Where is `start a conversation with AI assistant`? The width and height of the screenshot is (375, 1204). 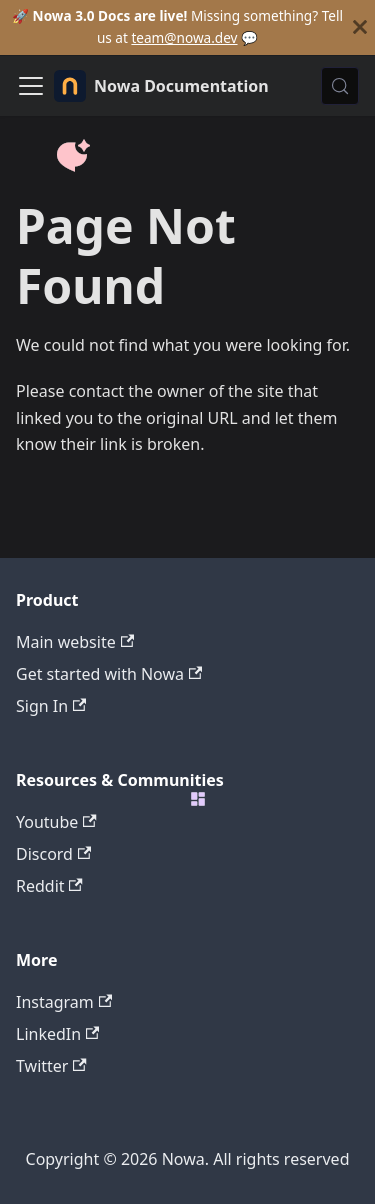 start a conversation with AI assistant is located at coordinates (72, 156).